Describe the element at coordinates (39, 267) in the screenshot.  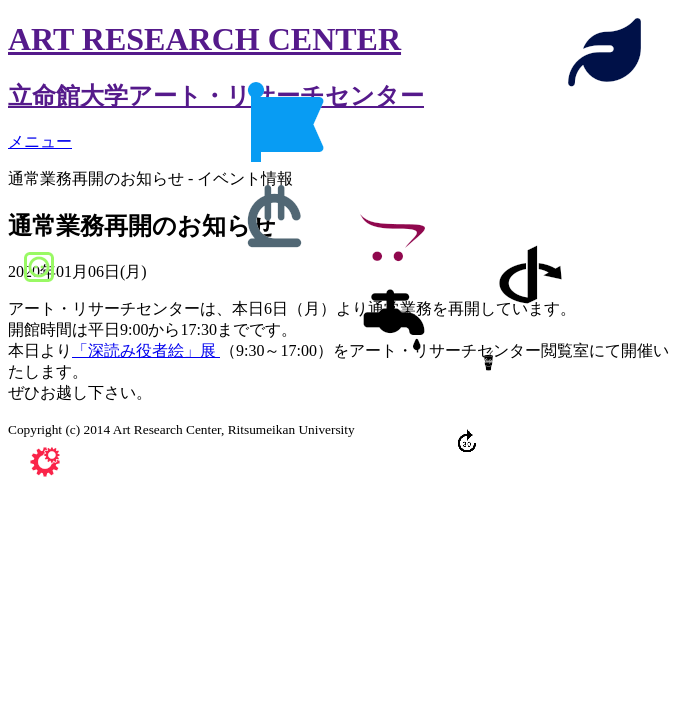
I see `select tumble dry normal setting` at that location.